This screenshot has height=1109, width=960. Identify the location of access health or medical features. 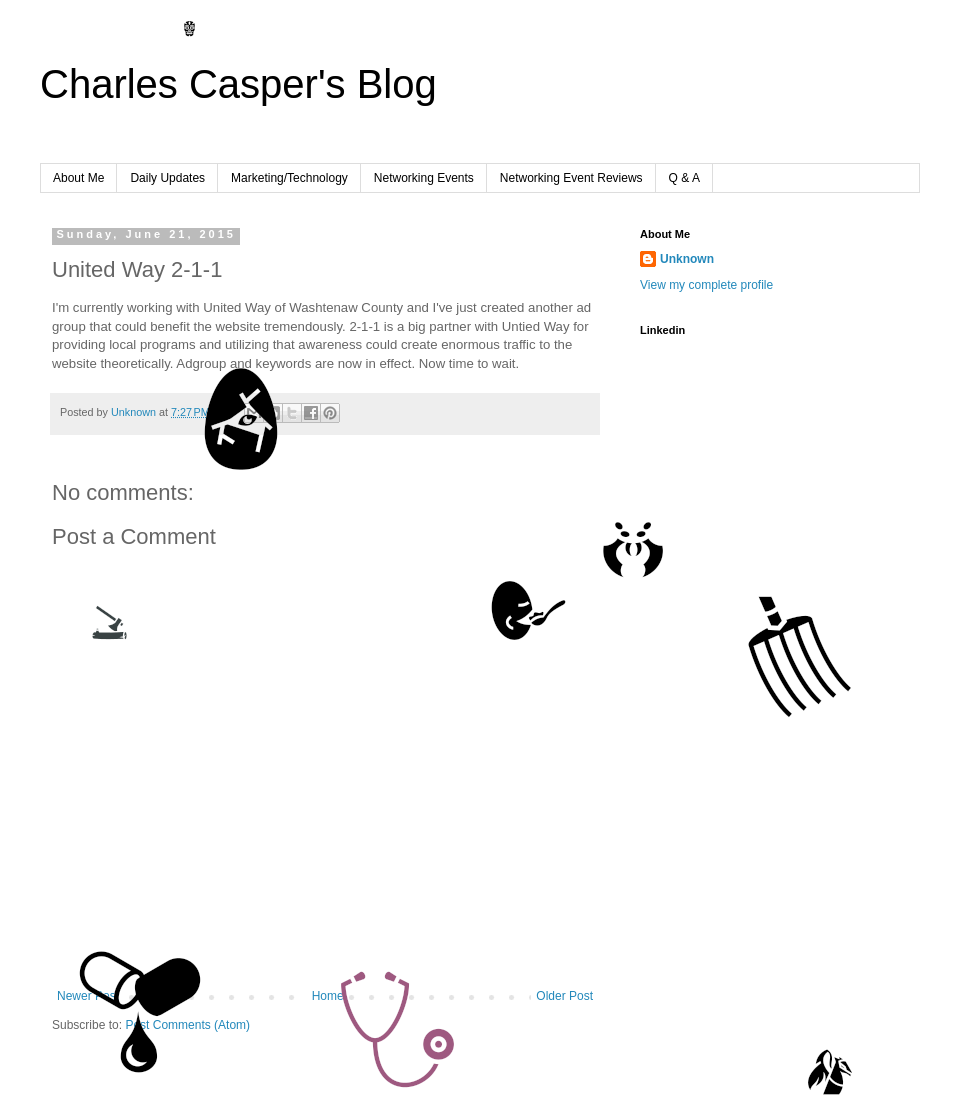
(397, 1029).